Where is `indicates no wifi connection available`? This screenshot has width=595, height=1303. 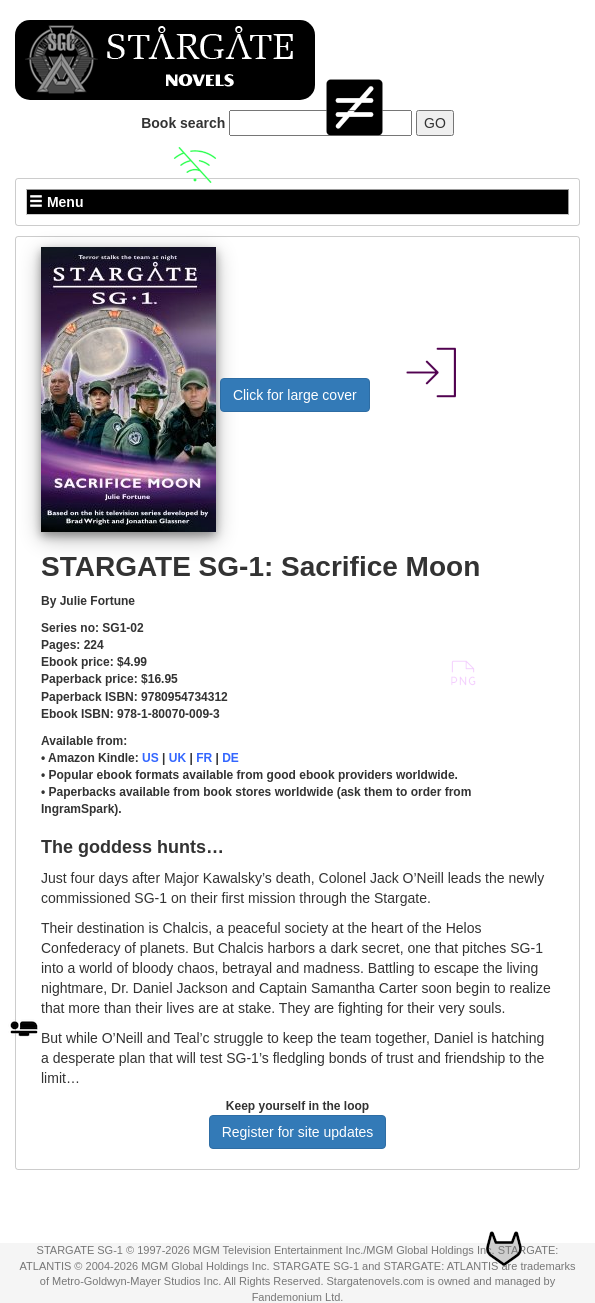
indicates no wifi connection available is located at coordinates (195, 165).